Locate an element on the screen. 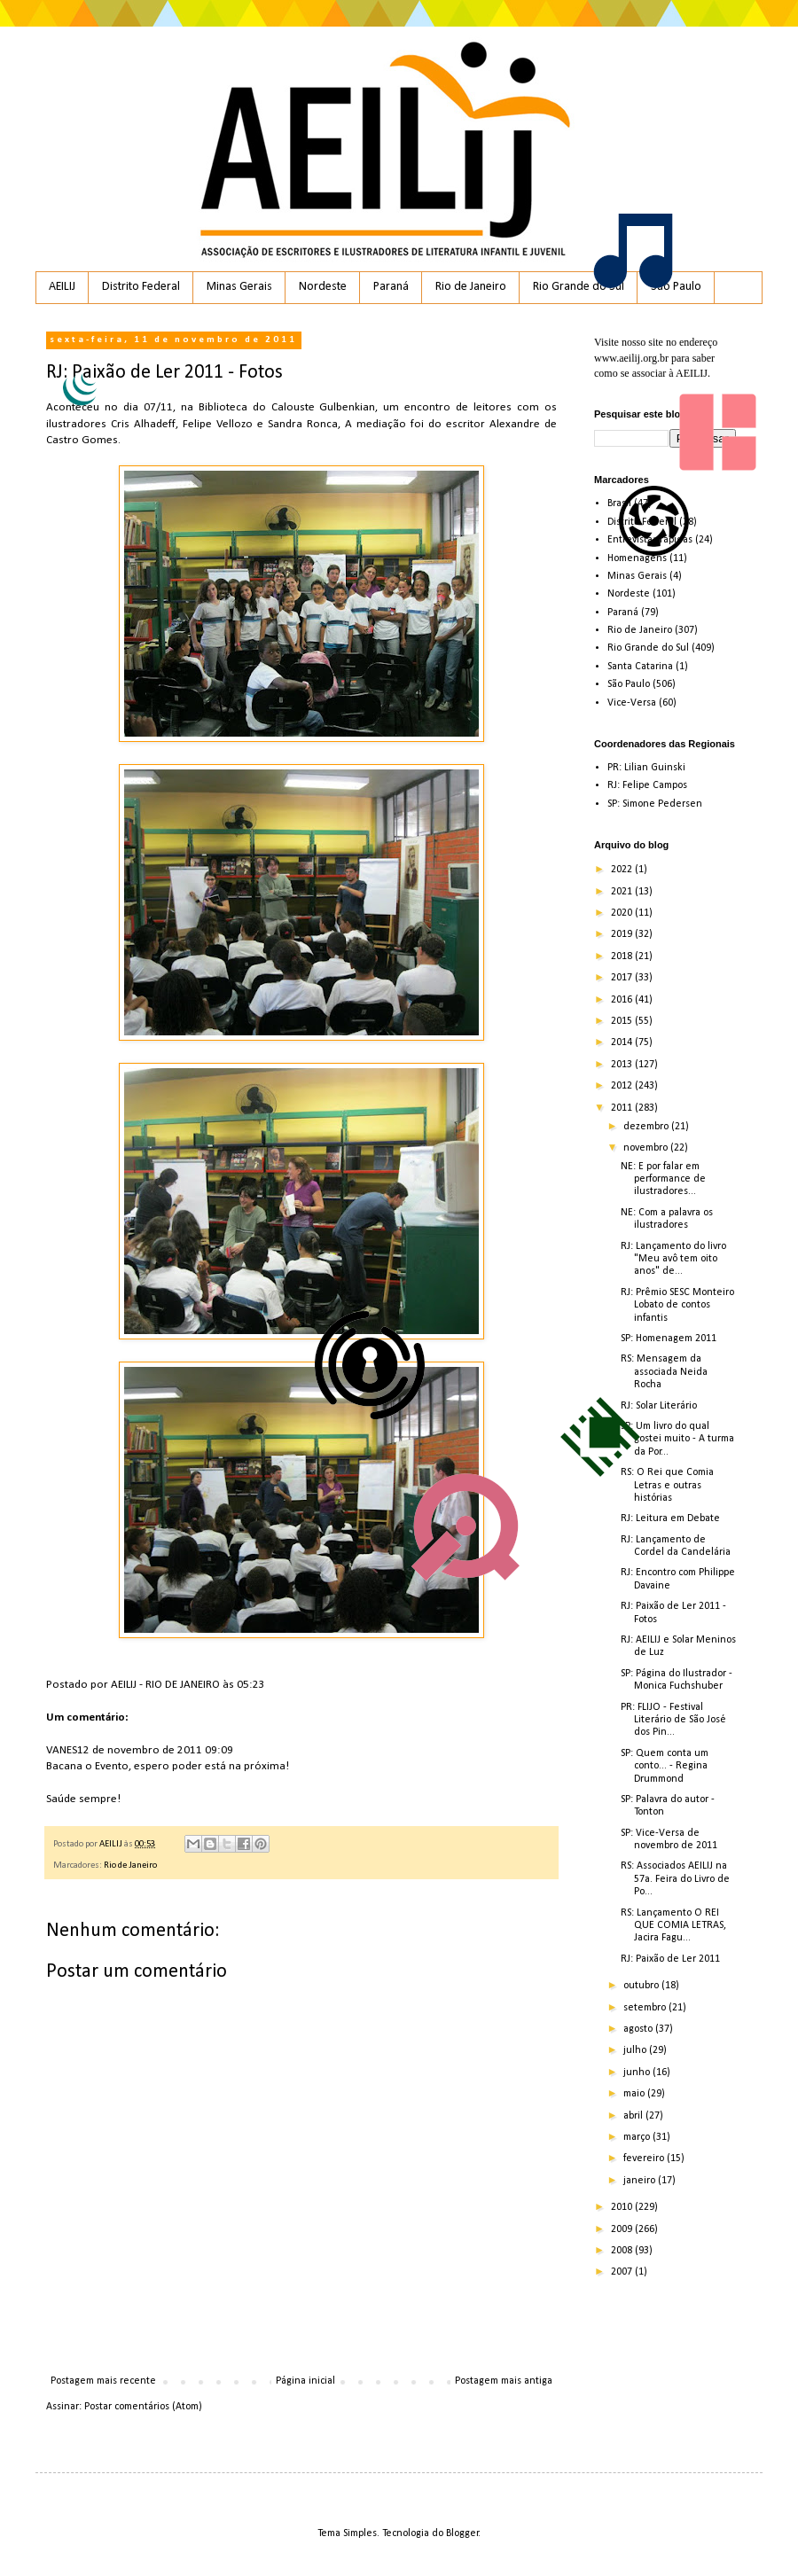  switch to grid layout view is located at coordinates (717, 432).